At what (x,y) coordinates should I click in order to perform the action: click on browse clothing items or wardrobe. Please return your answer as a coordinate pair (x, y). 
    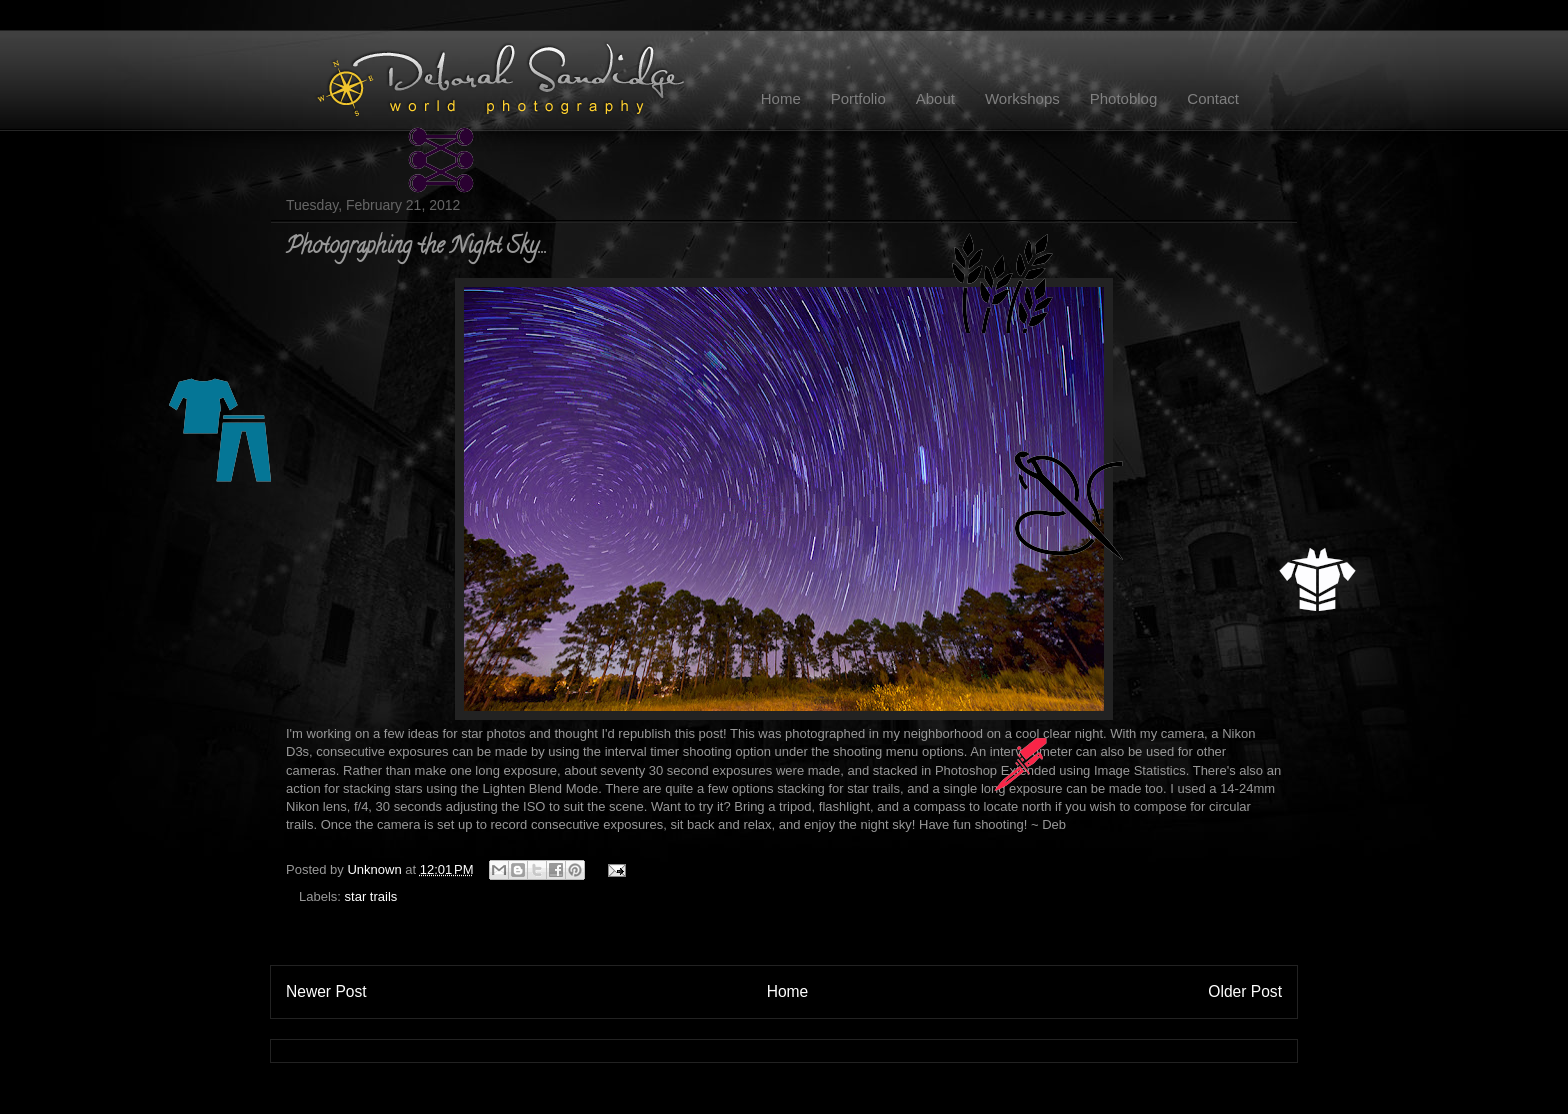
    Looking at the image, I should click on (220, 430).